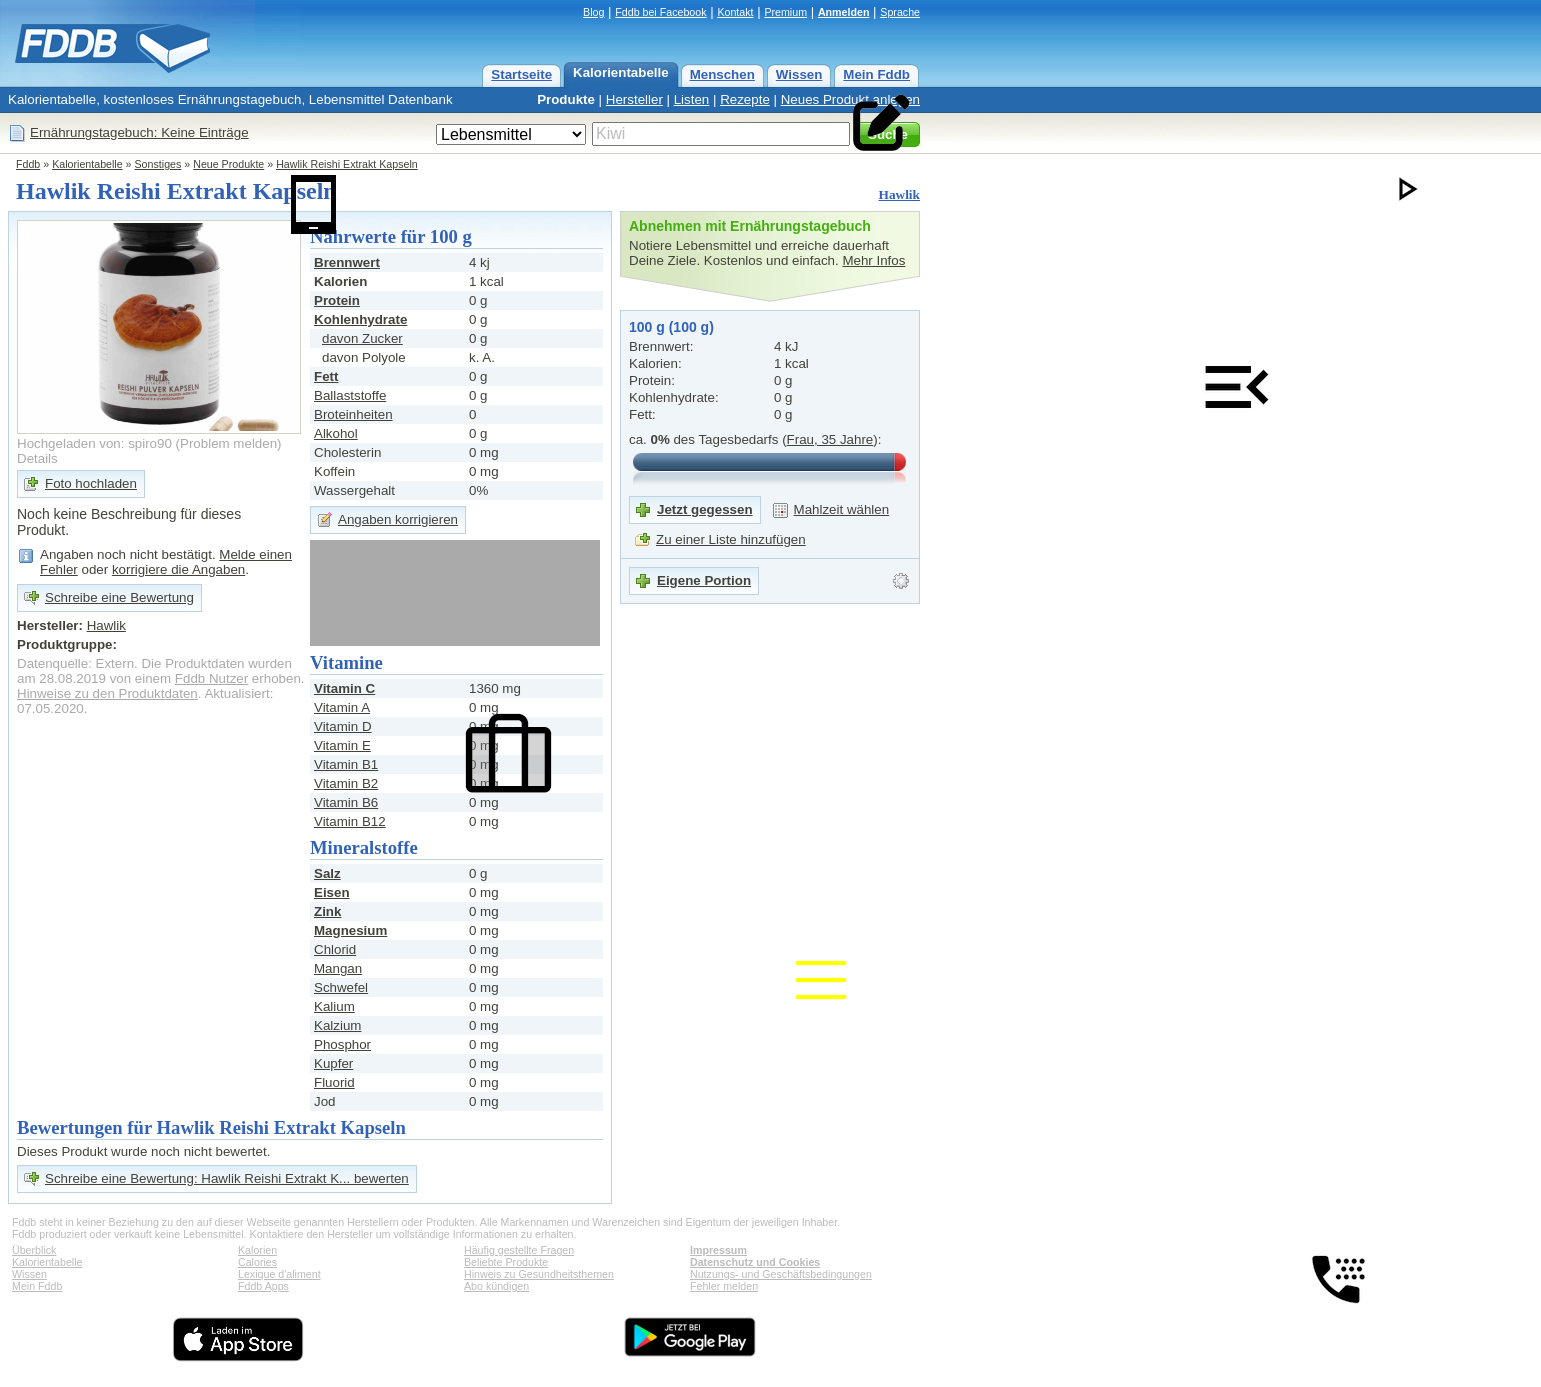 The width and height of the screenshot is (1541, 1387). Describe the element at coordinates (881, 122) in the screenshot. I see `edit or modify content` at that location.